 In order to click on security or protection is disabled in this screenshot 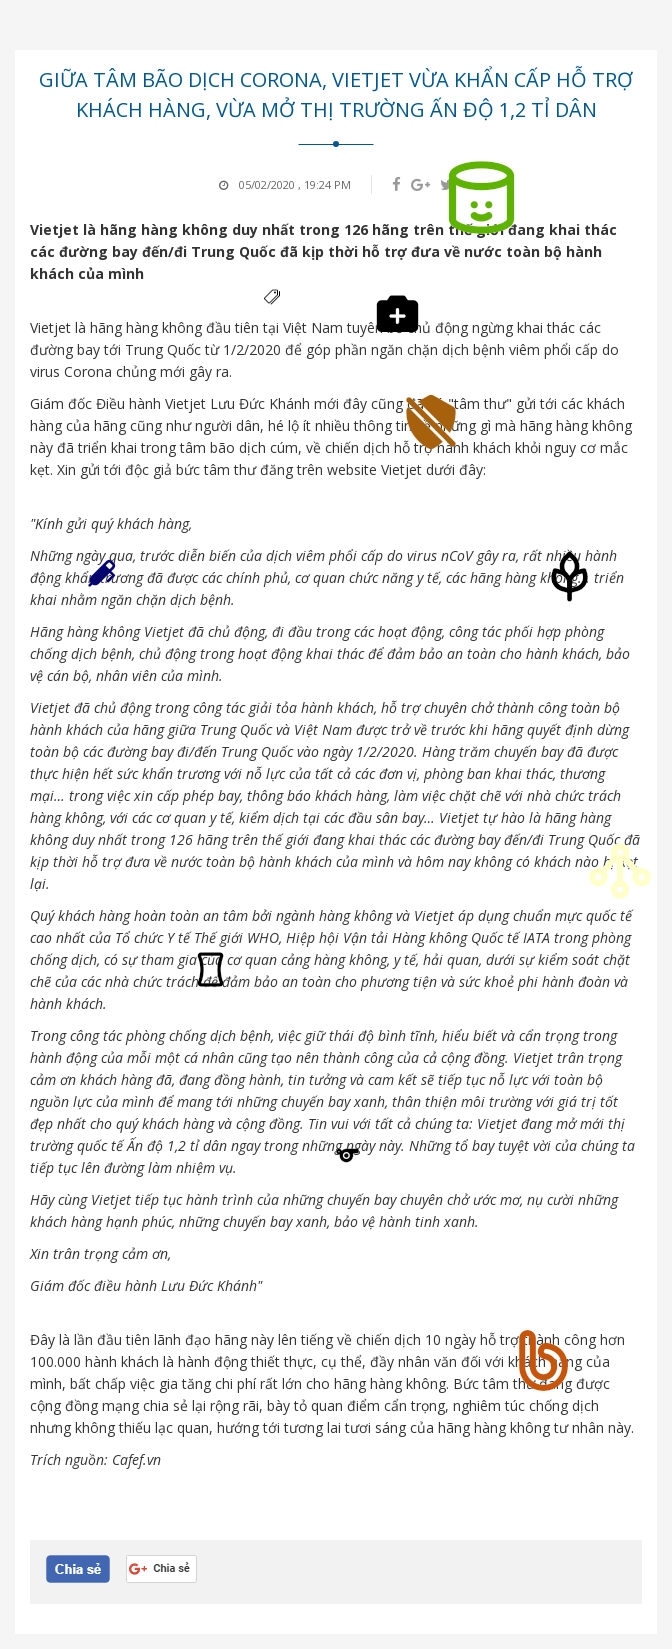, I will do `click(431, 422)`.